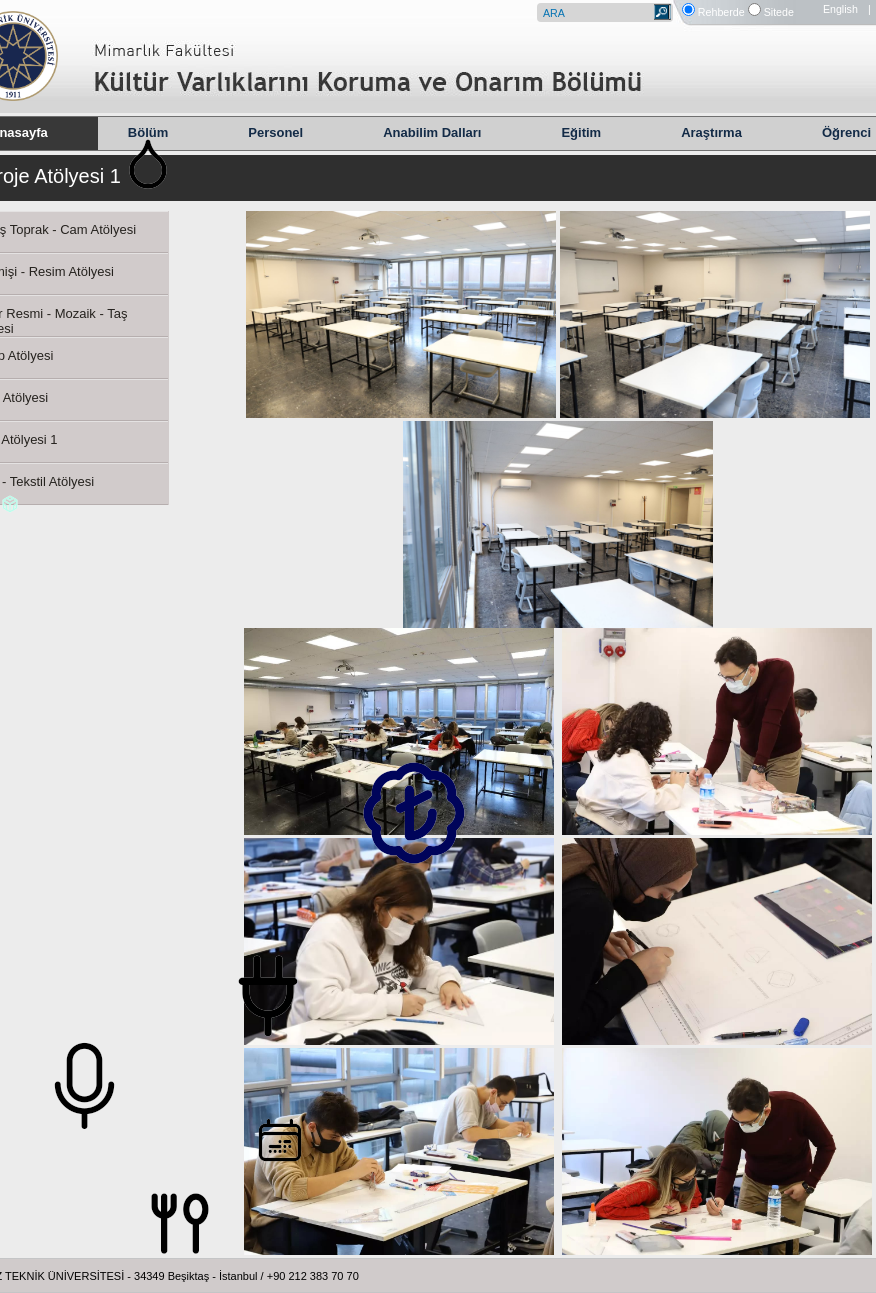  What do you see at coordinates (280, 1140) in the screenshot?
I see `select a date range on the calendar` at bounding box center [280, 1140].